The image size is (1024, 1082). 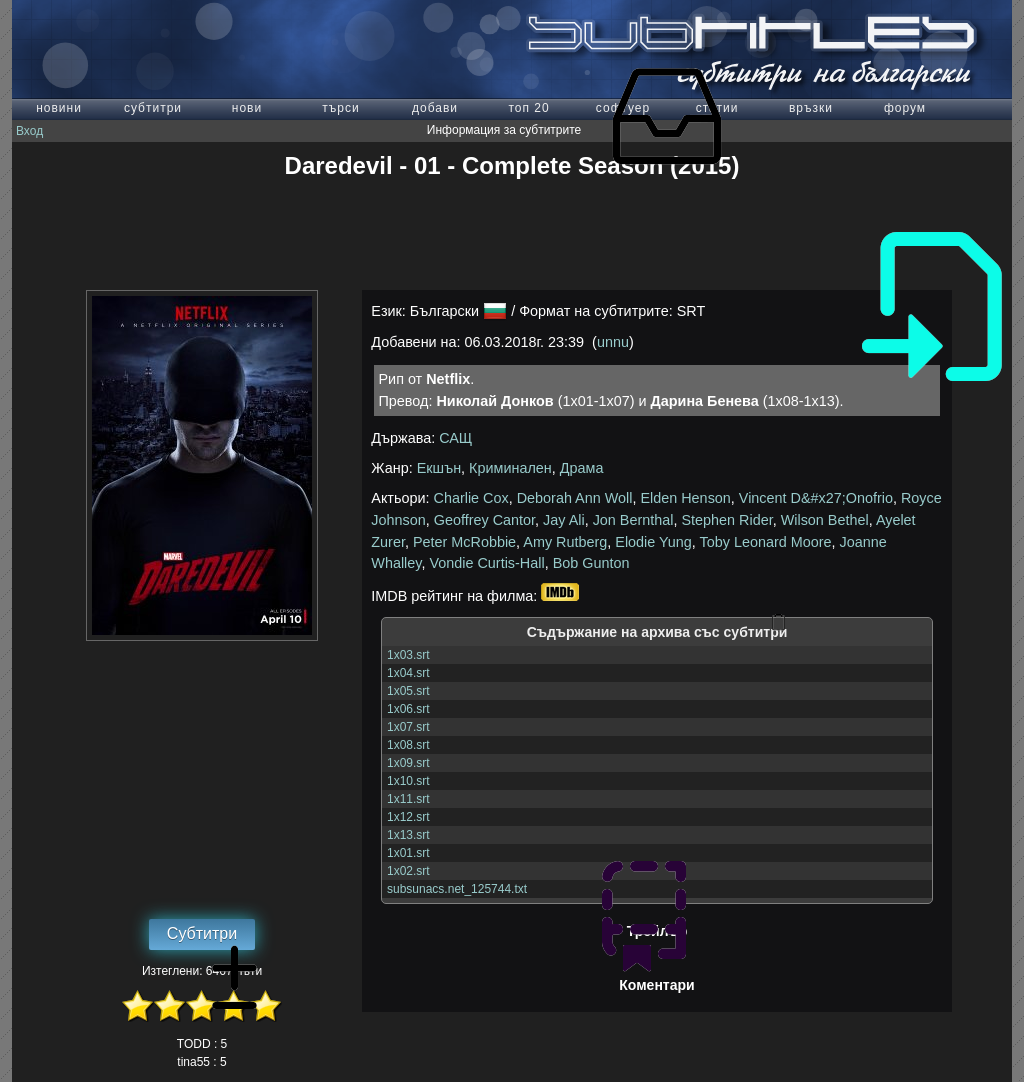 What do you see at coordinates (234, 978) in the screenshot?
I see `view code differences or changes` at bounding box center [234, 978].